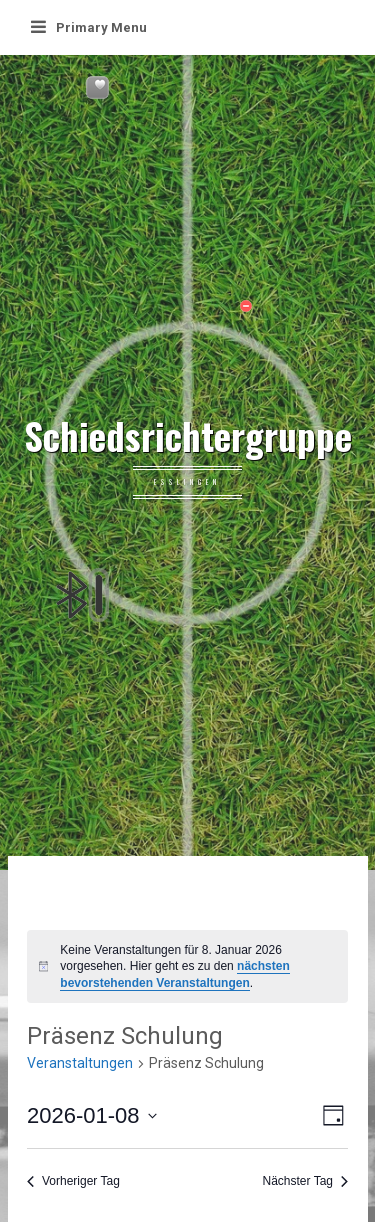 Image resolution: width=375 pixels, height=1222 pixels. I want to click on view bluetooth device battery status, so click(82, 595).